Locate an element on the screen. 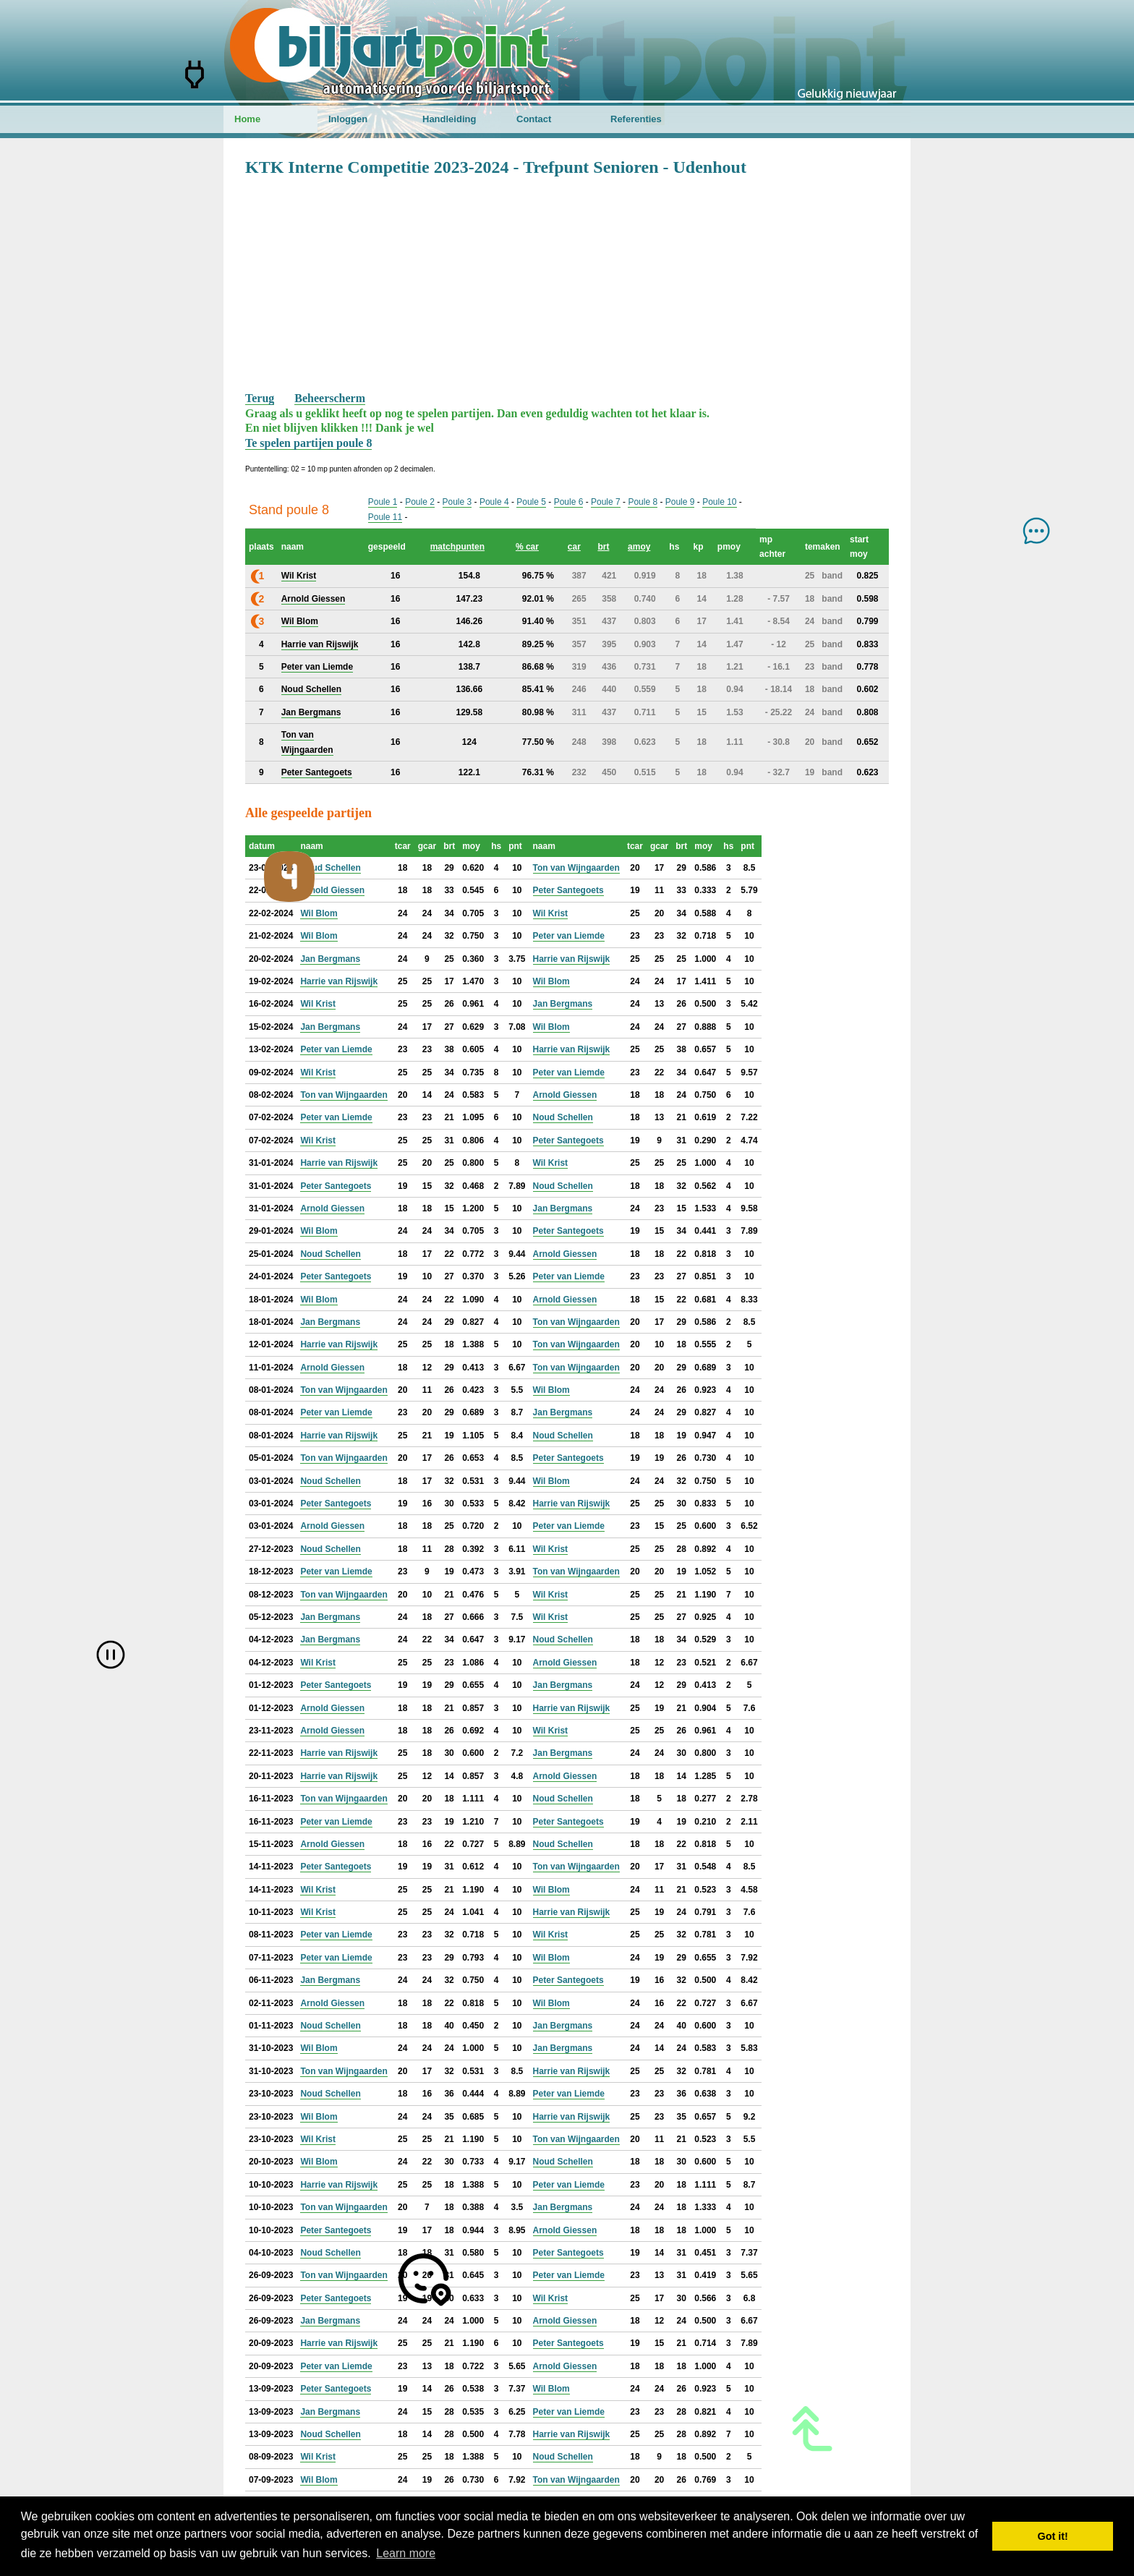 This screenshot has height=2576, width=1134. indicates step 4 in a multi-step process is located at coordinates (289, 877).